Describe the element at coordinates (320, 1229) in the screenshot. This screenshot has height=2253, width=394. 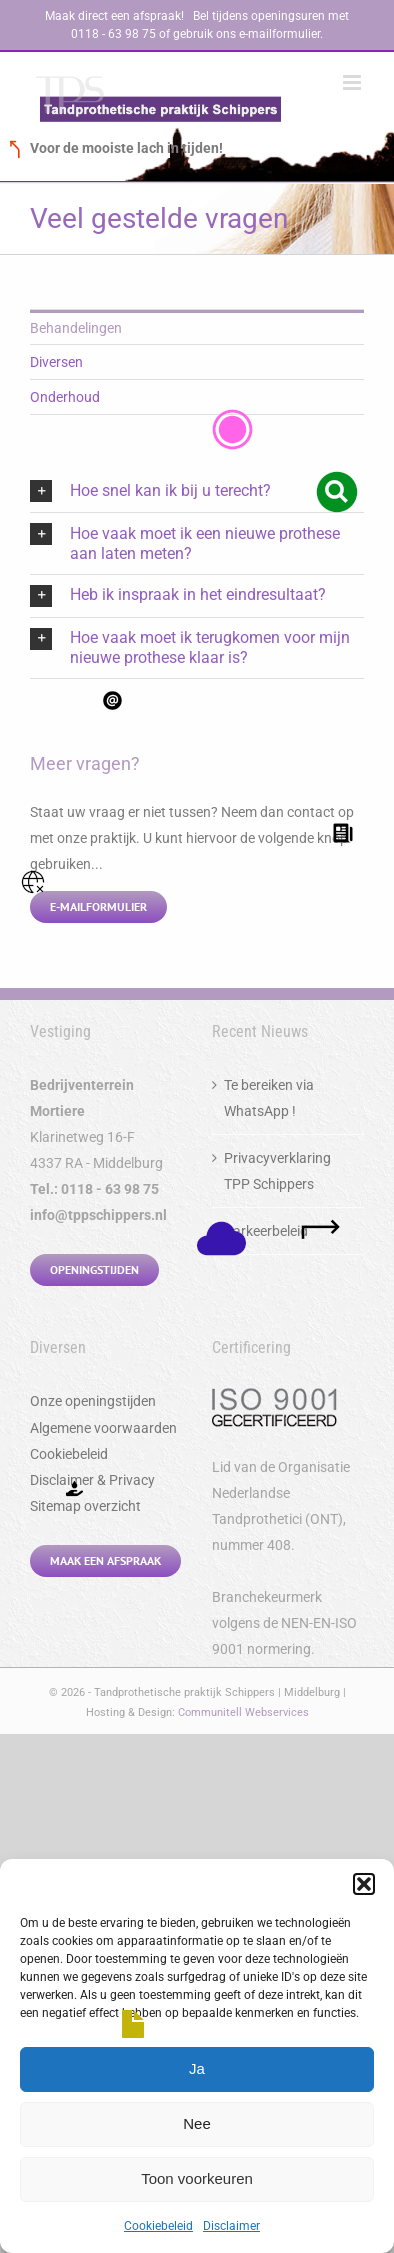
I see `forward or share content` at that location.